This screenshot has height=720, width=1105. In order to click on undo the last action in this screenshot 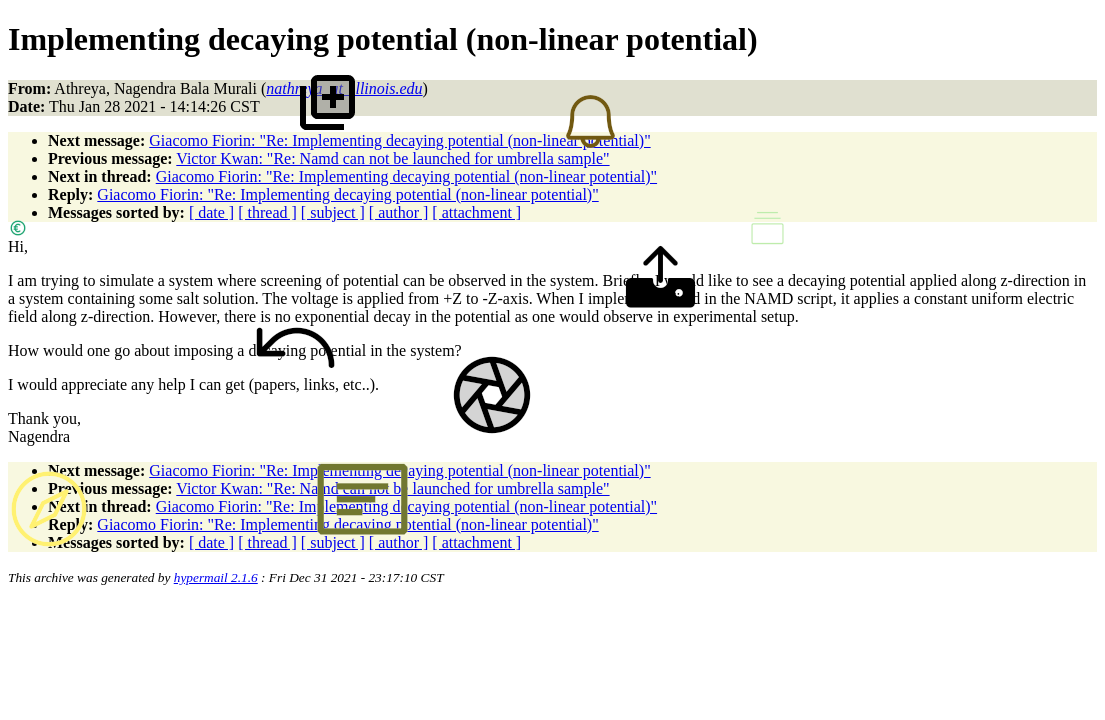, I will do `click(297, 345)`.